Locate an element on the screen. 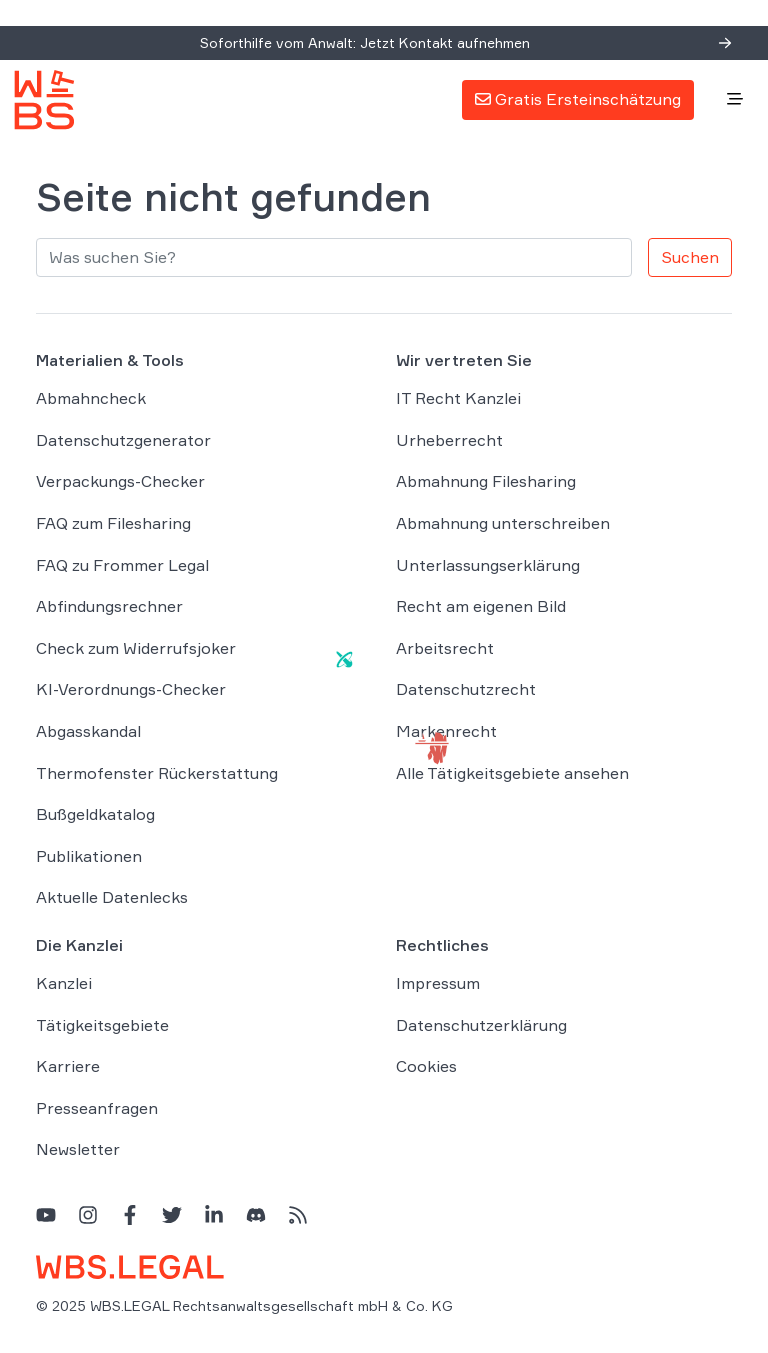 The width and height of the screenshot is (768, 1353). indicates hidden complexity or underlying data not immediately visible is located at coordinates (432, 748).